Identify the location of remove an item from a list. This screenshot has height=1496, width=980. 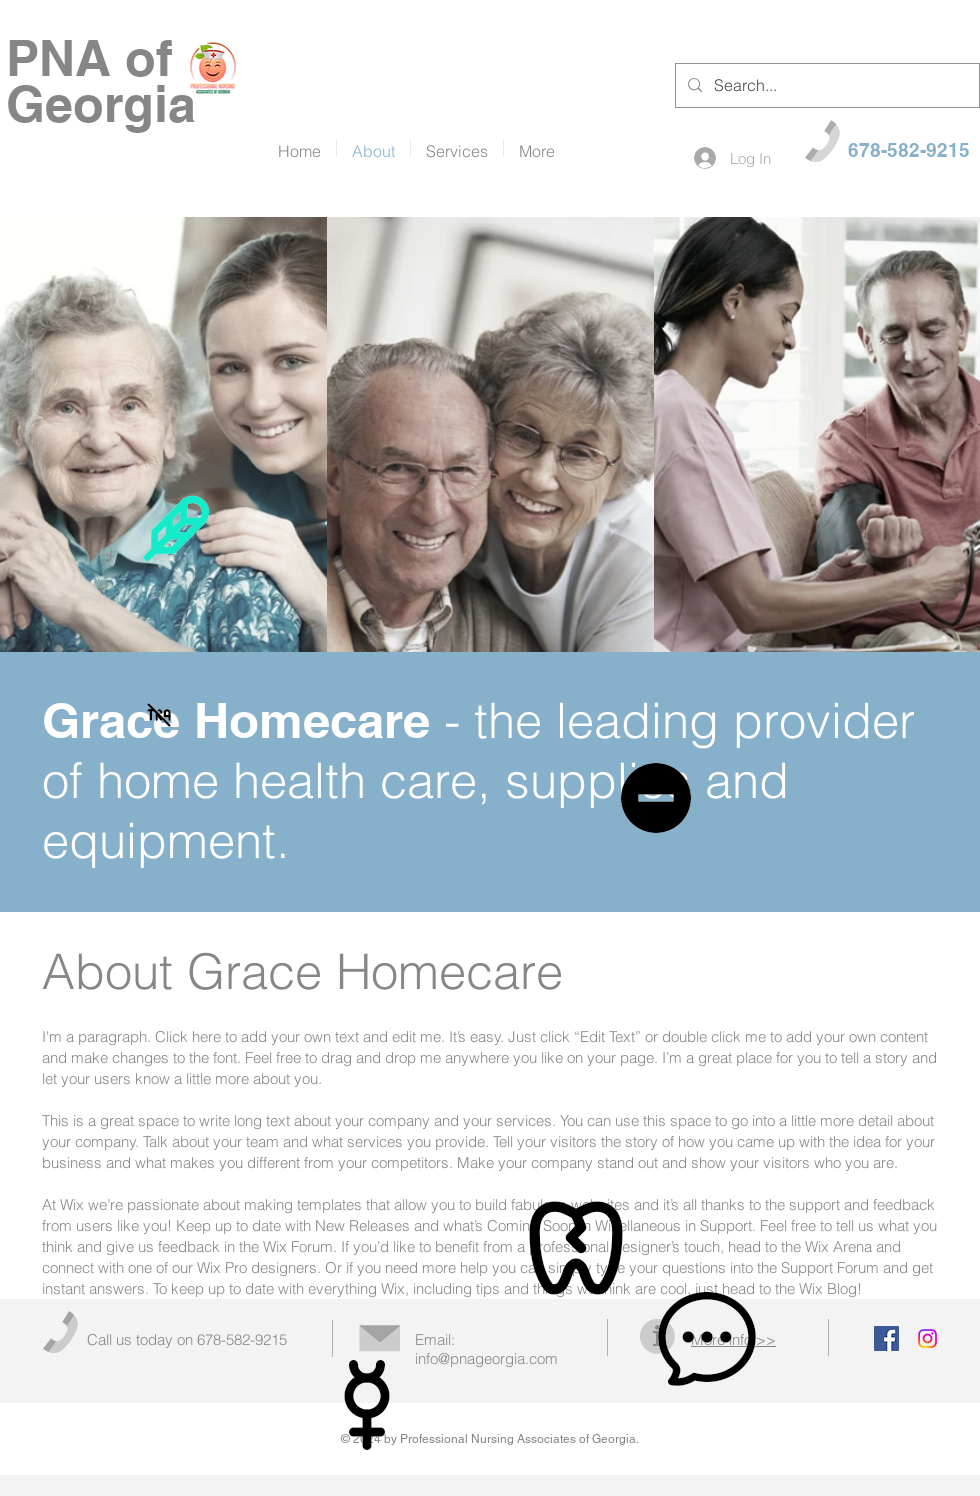
(656, 798).